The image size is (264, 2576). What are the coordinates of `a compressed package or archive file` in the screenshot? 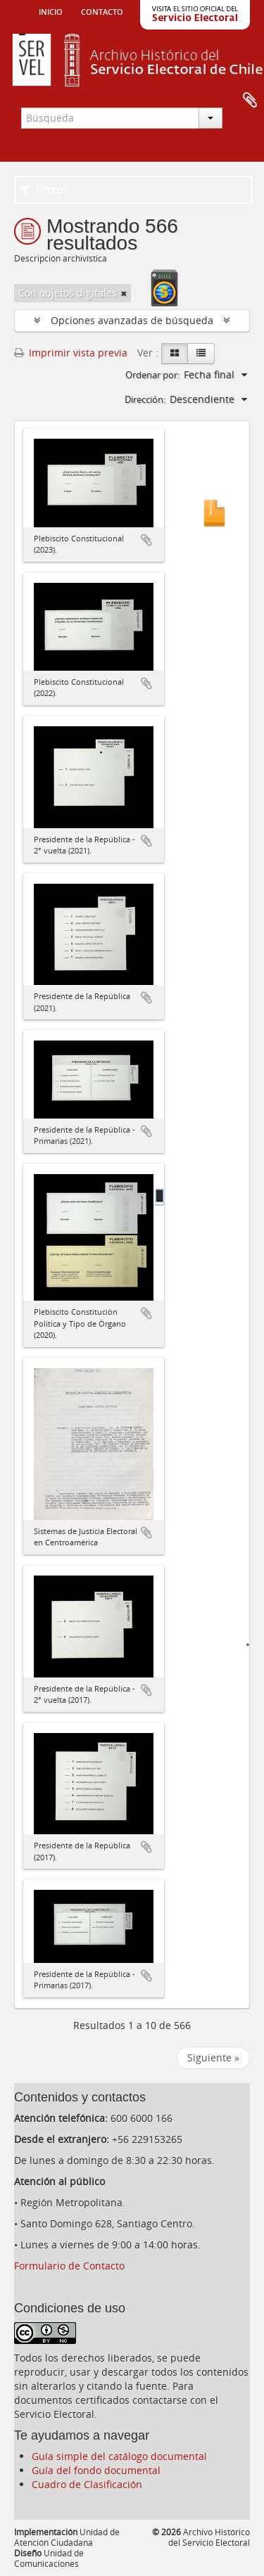 It's located at (214, 513).